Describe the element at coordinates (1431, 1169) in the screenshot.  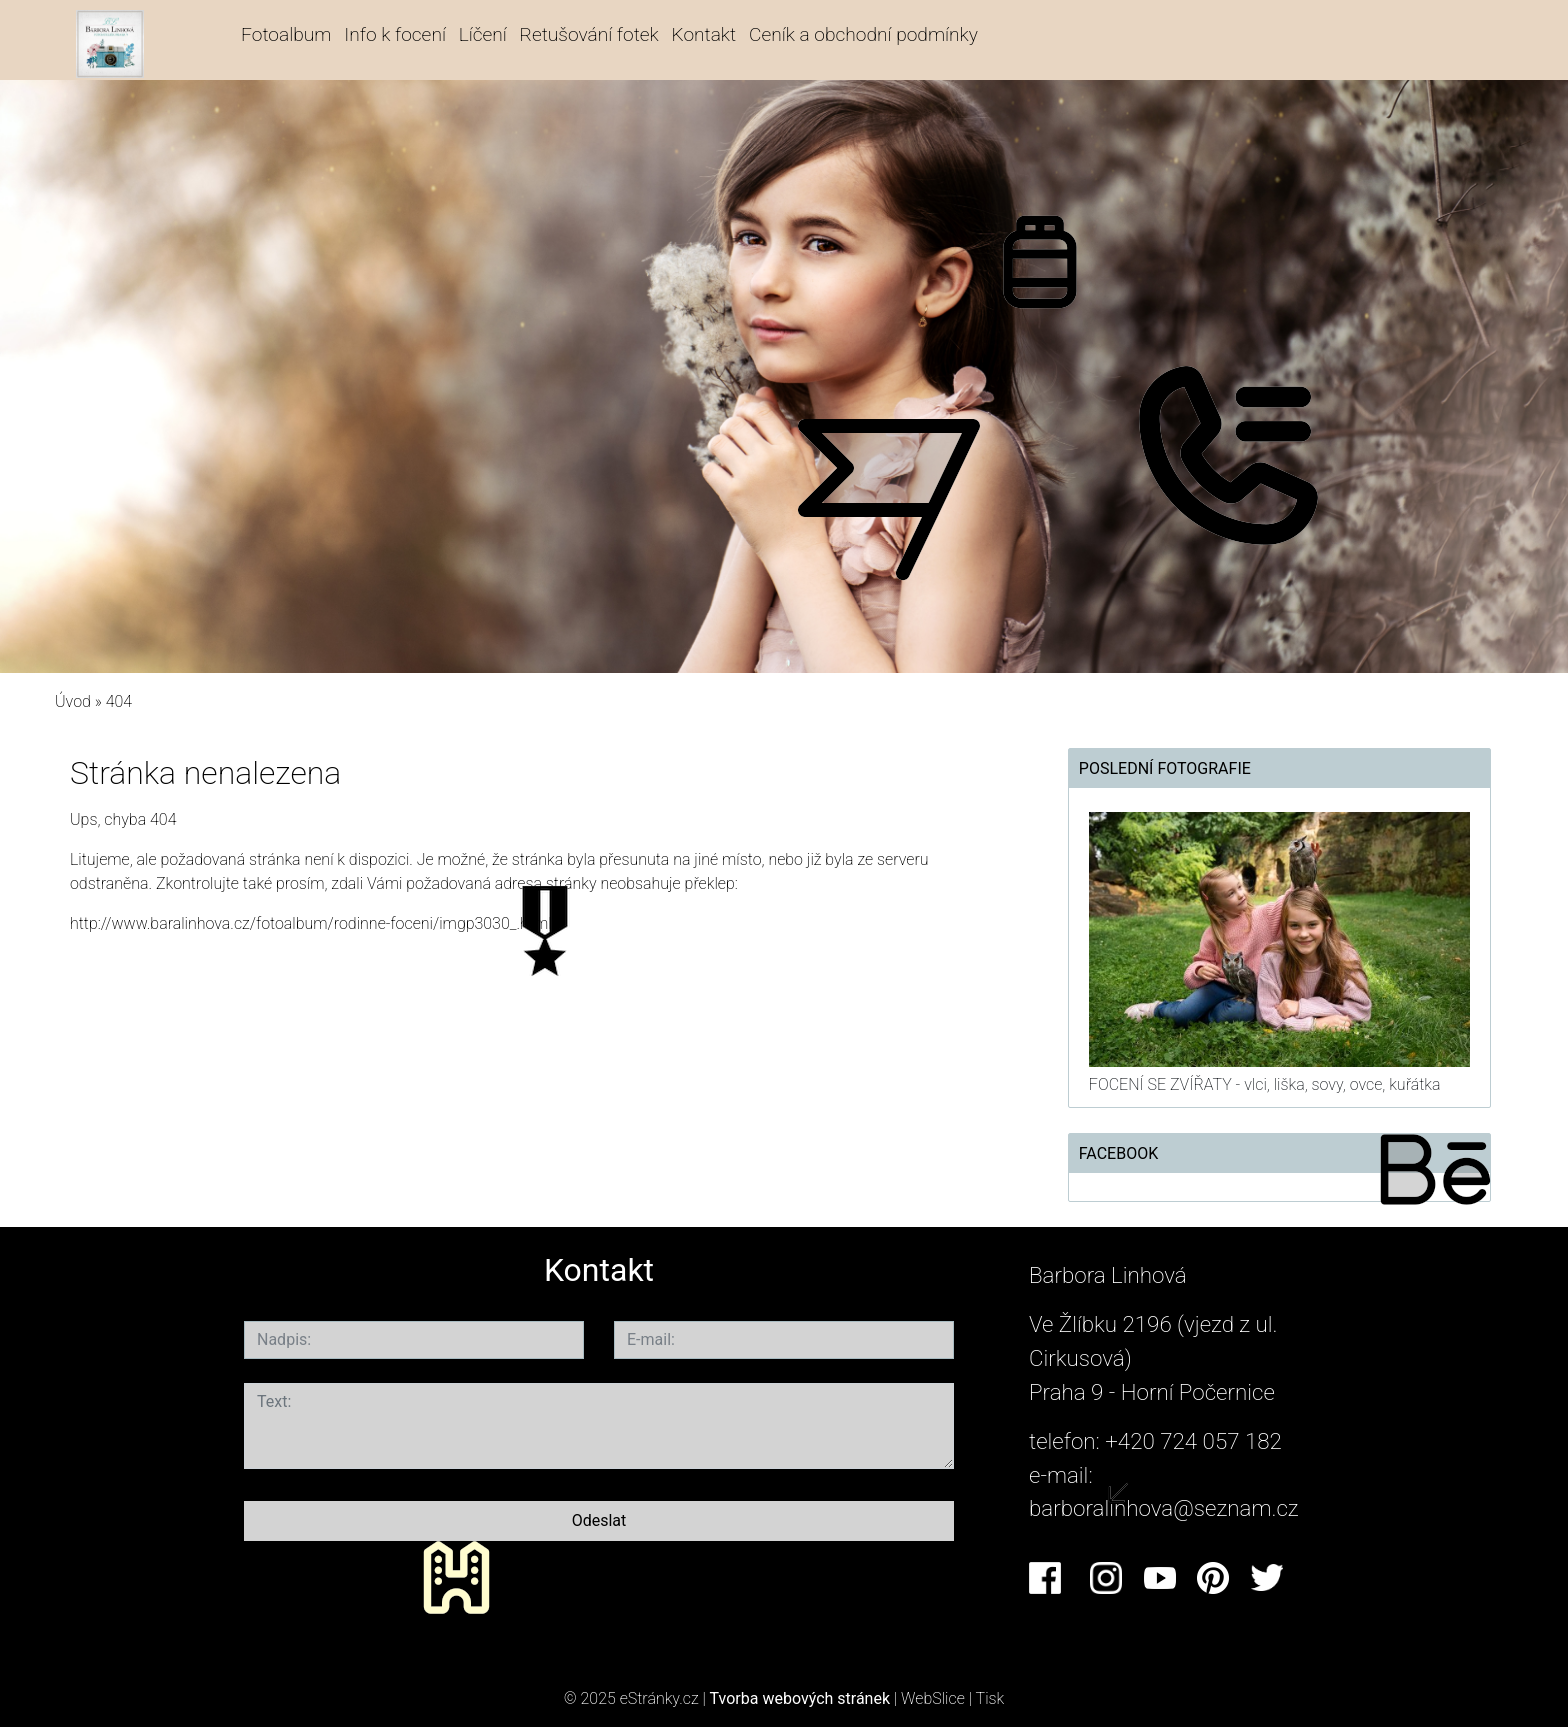
I see `link to behance portfolio` at that location.